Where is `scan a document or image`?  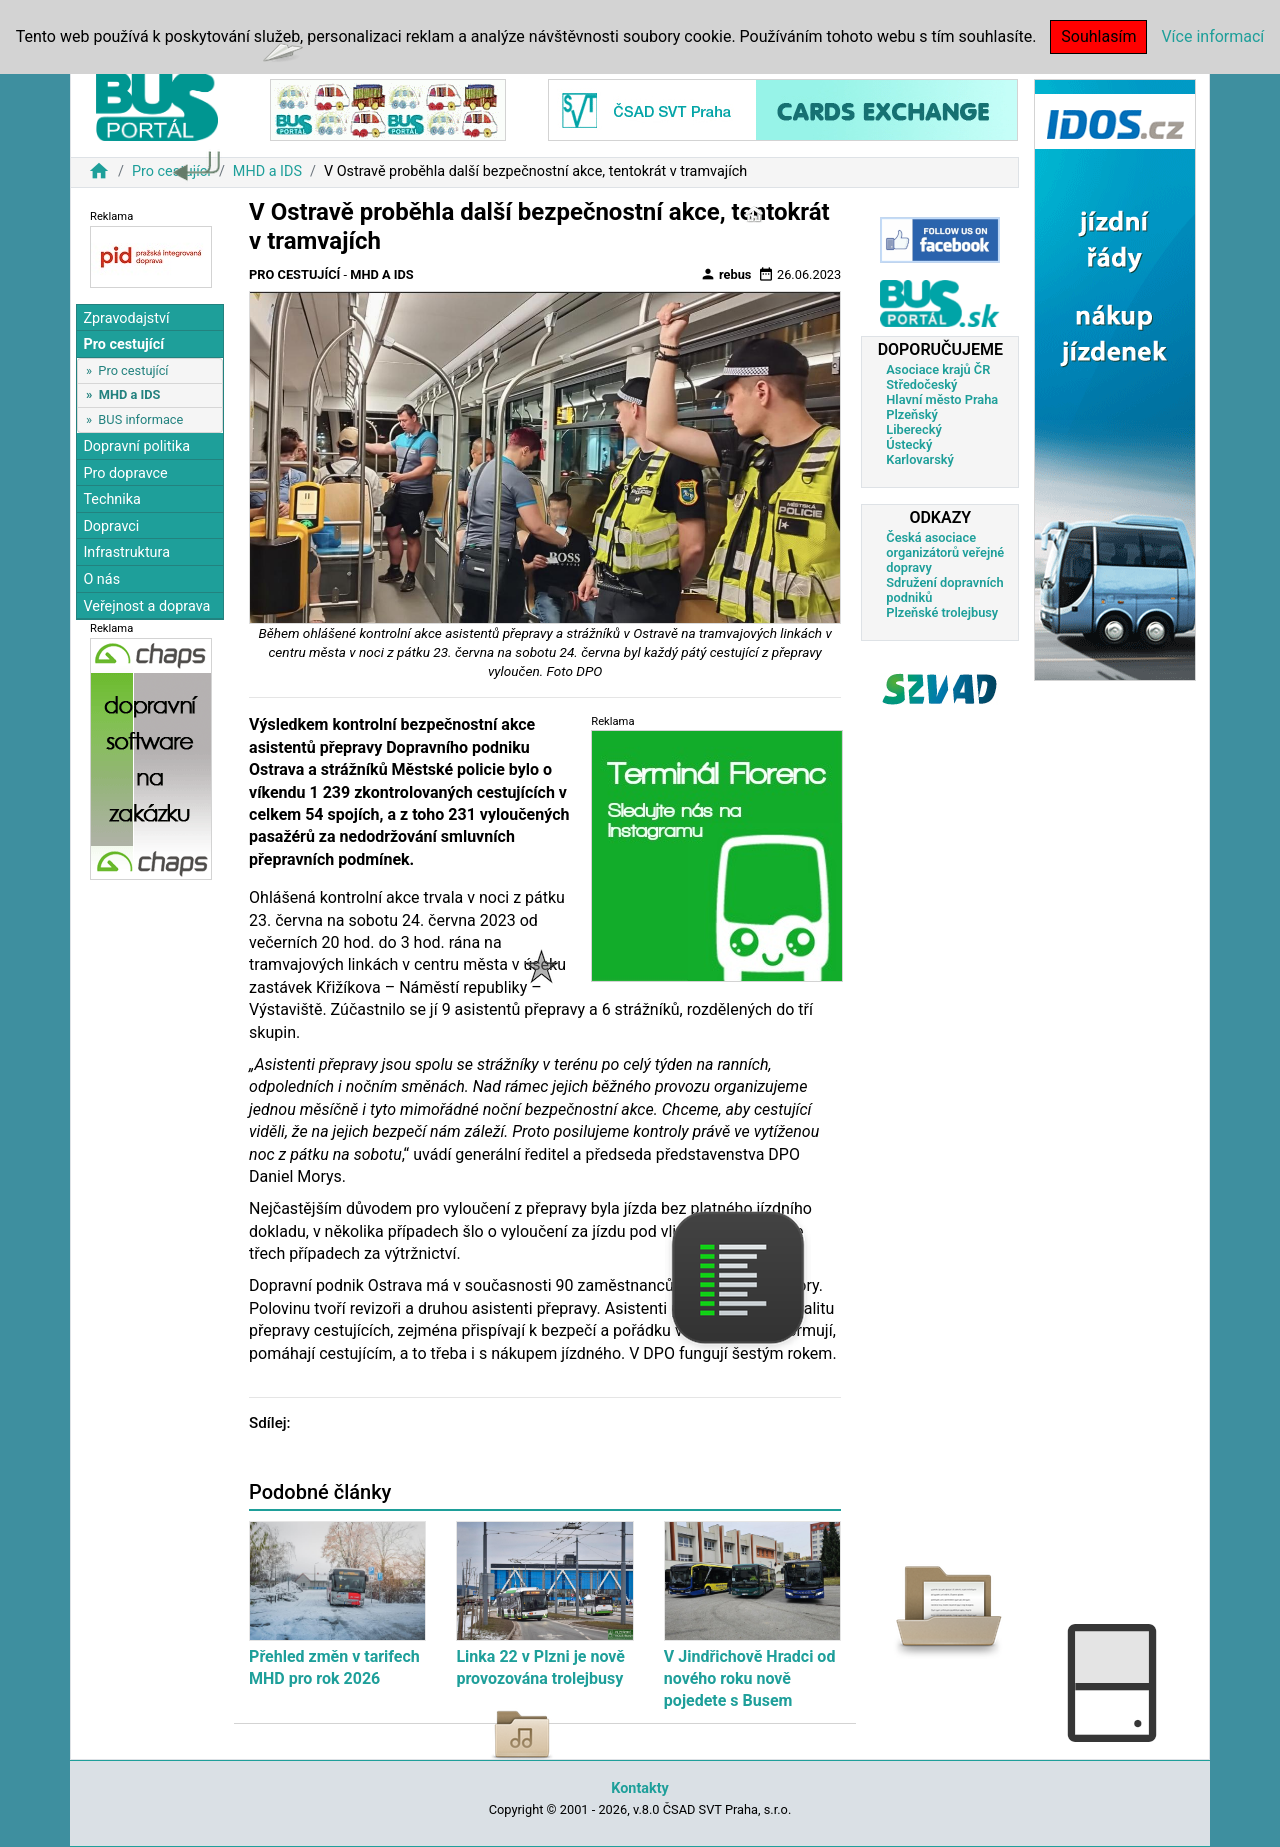 scan a document or image is located at coordinates (1112, 1683).